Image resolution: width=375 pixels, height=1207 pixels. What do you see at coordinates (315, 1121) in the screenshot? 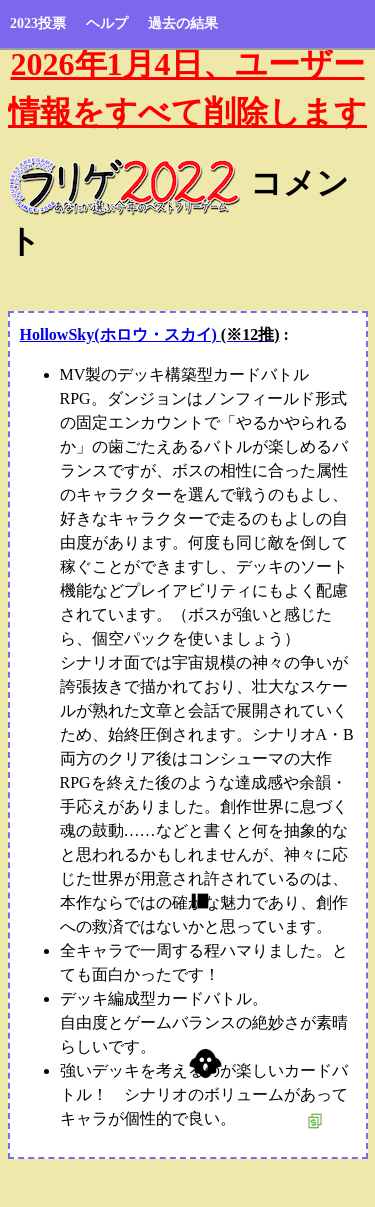
I see `view currency or financial documents` at bounding box center [315, 1121].